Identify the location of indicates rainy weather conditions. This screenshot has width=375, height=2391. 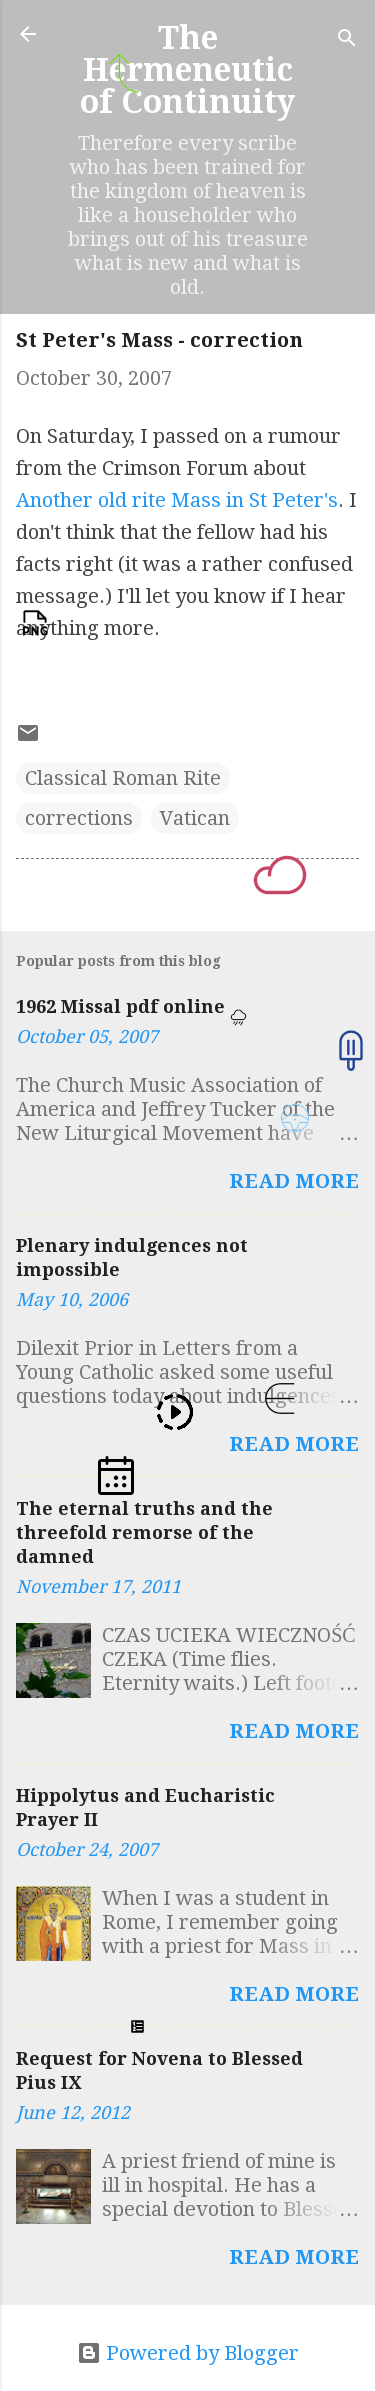
(238, 1017).